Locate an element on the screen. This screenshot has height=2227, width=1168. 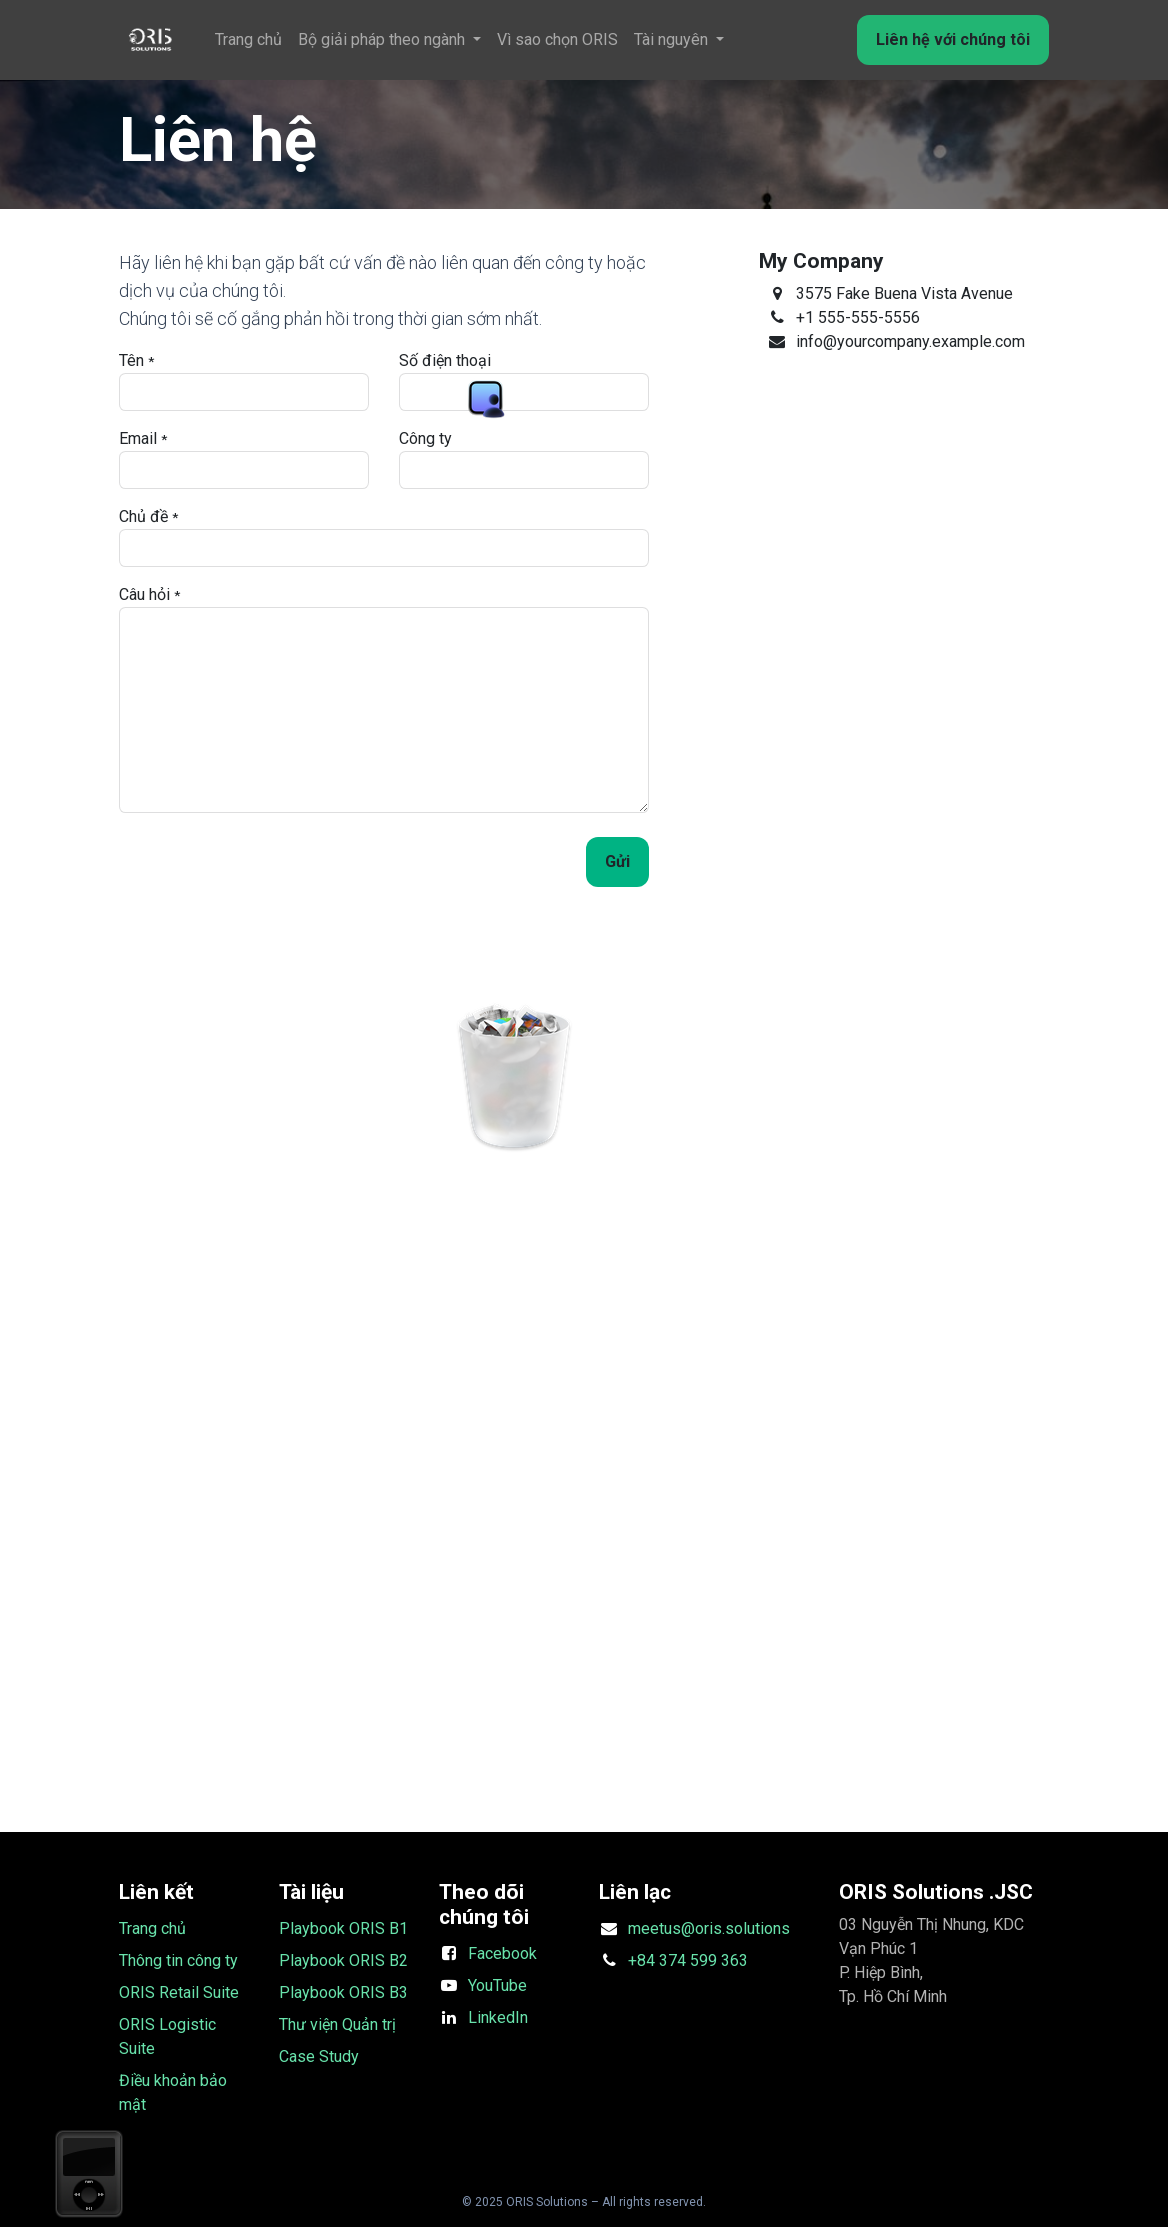
share your screen with others is located at coordinates (485, 397).